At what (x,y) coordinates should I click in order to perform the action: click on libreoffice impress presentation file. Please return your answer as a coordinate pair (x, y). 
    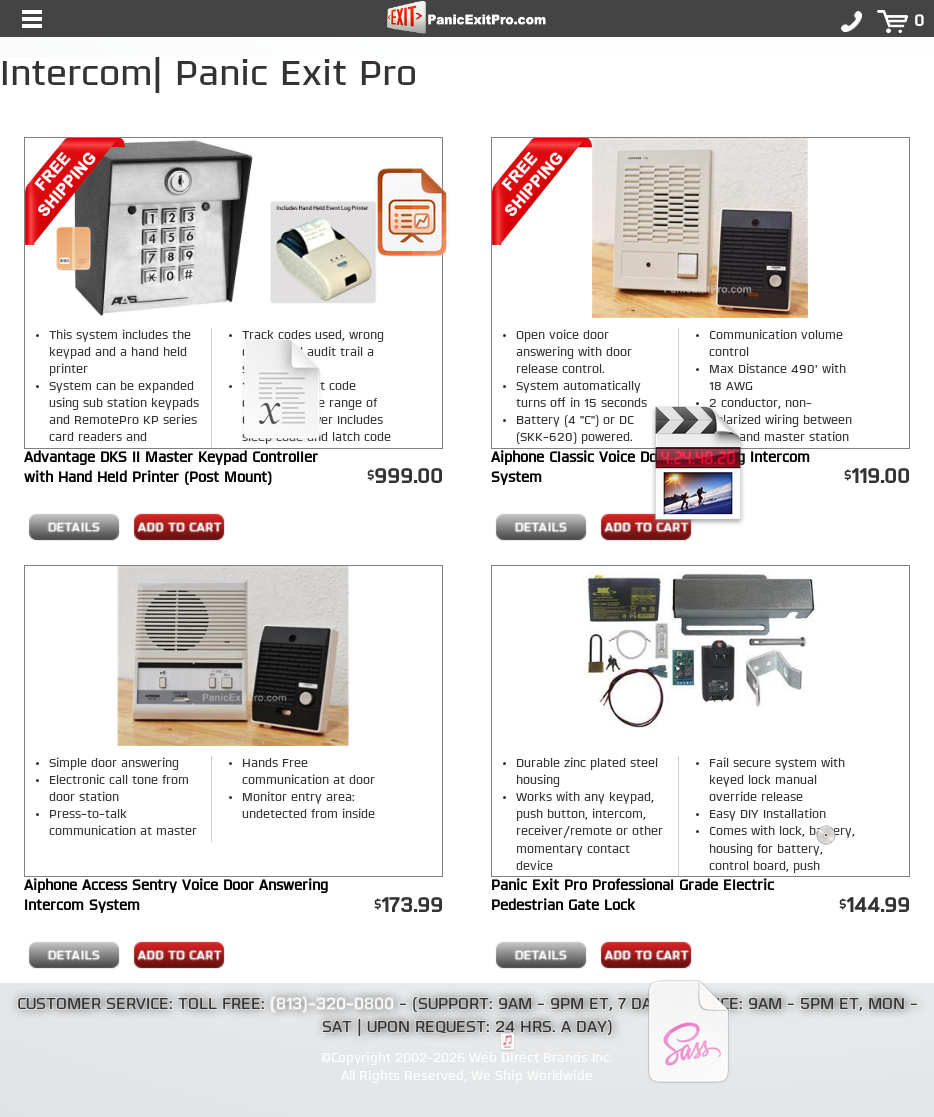
    Looking at the image, I should click on (412, 212).